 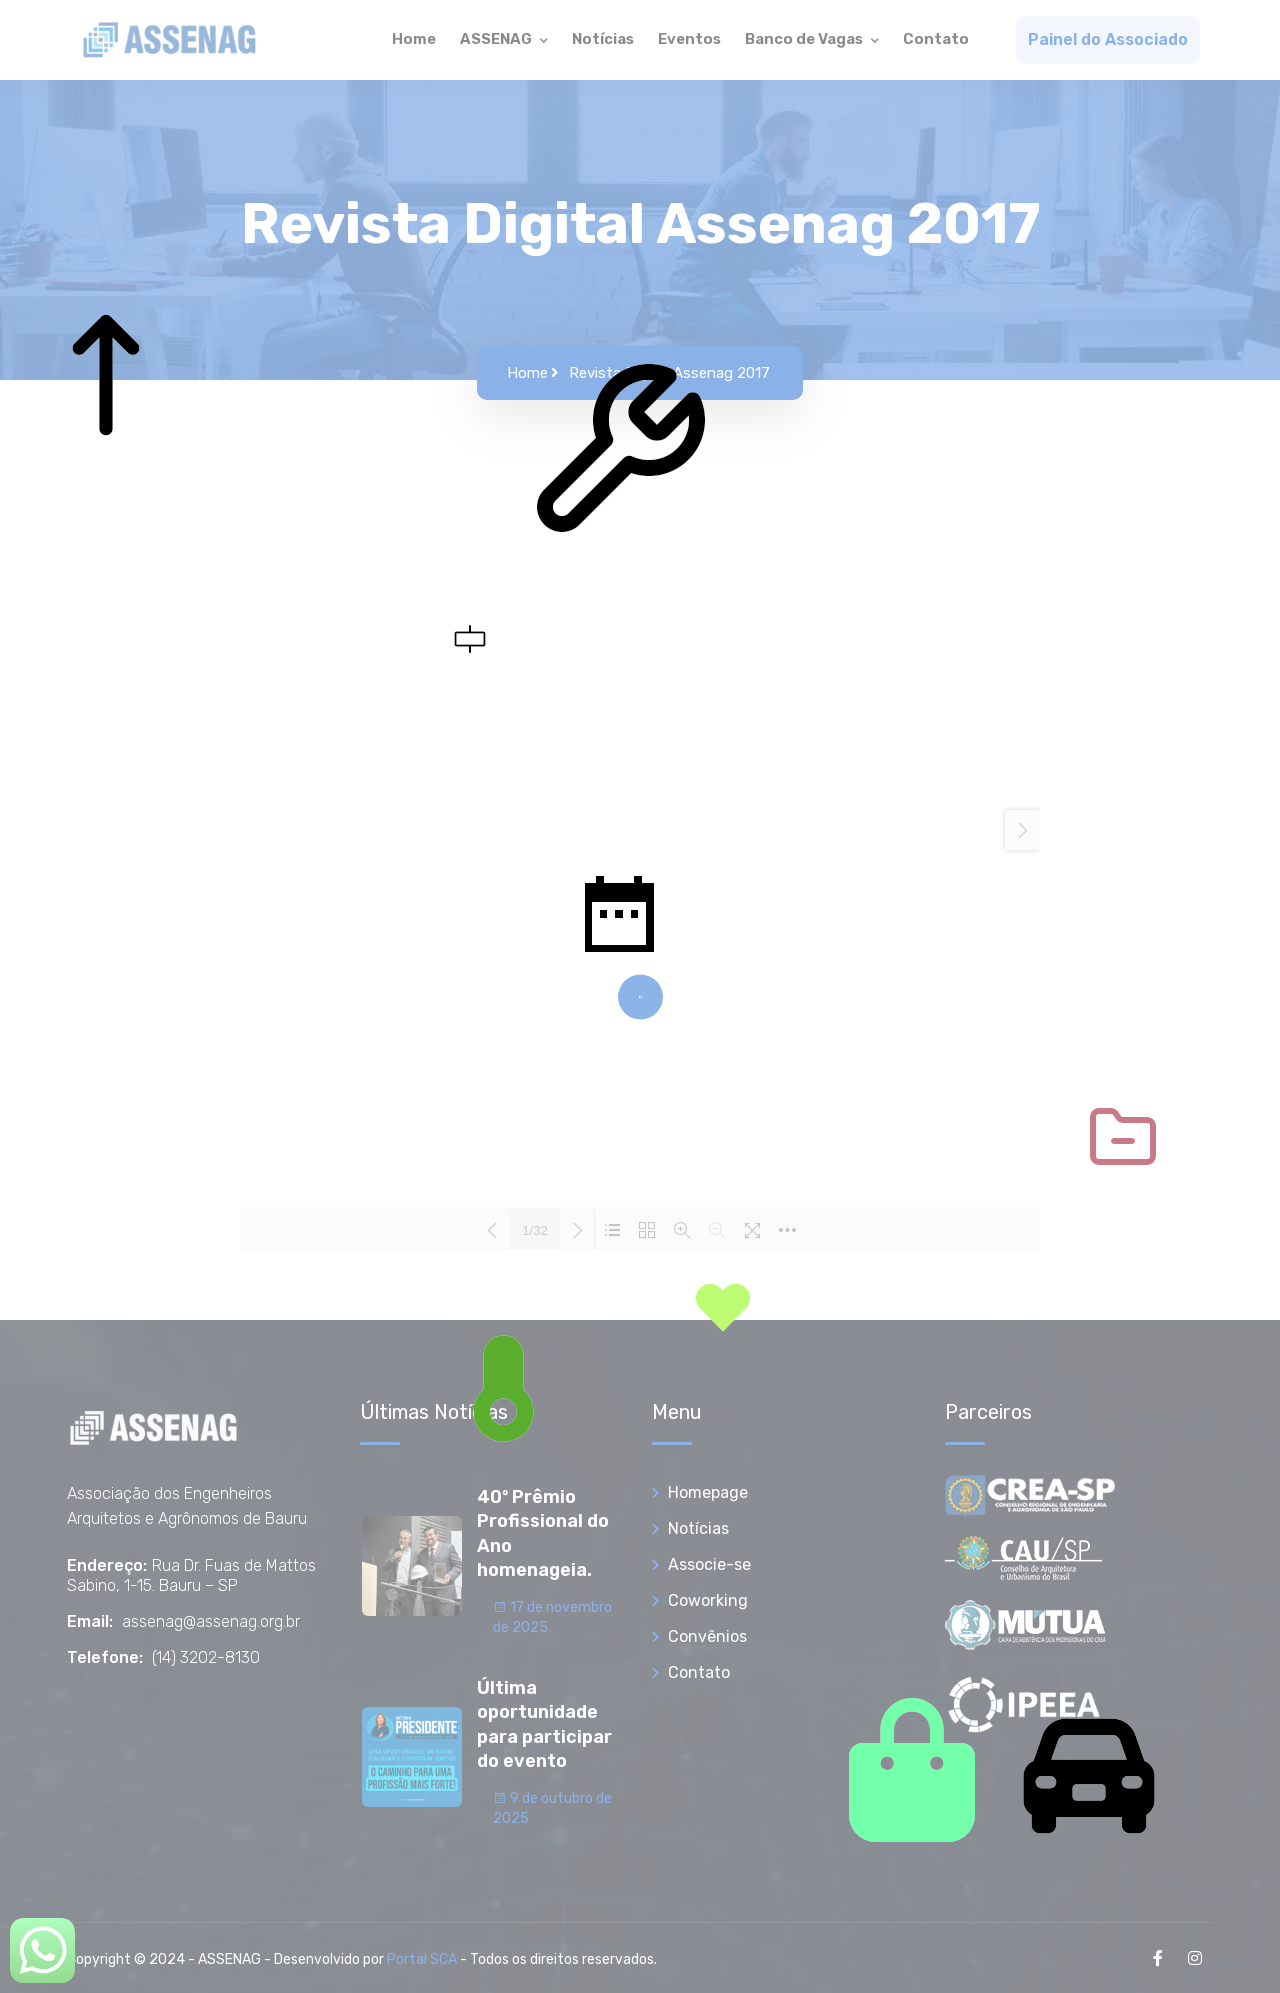 I want to click on indicates a favorited or liked item, so click(x=723, y=1307).